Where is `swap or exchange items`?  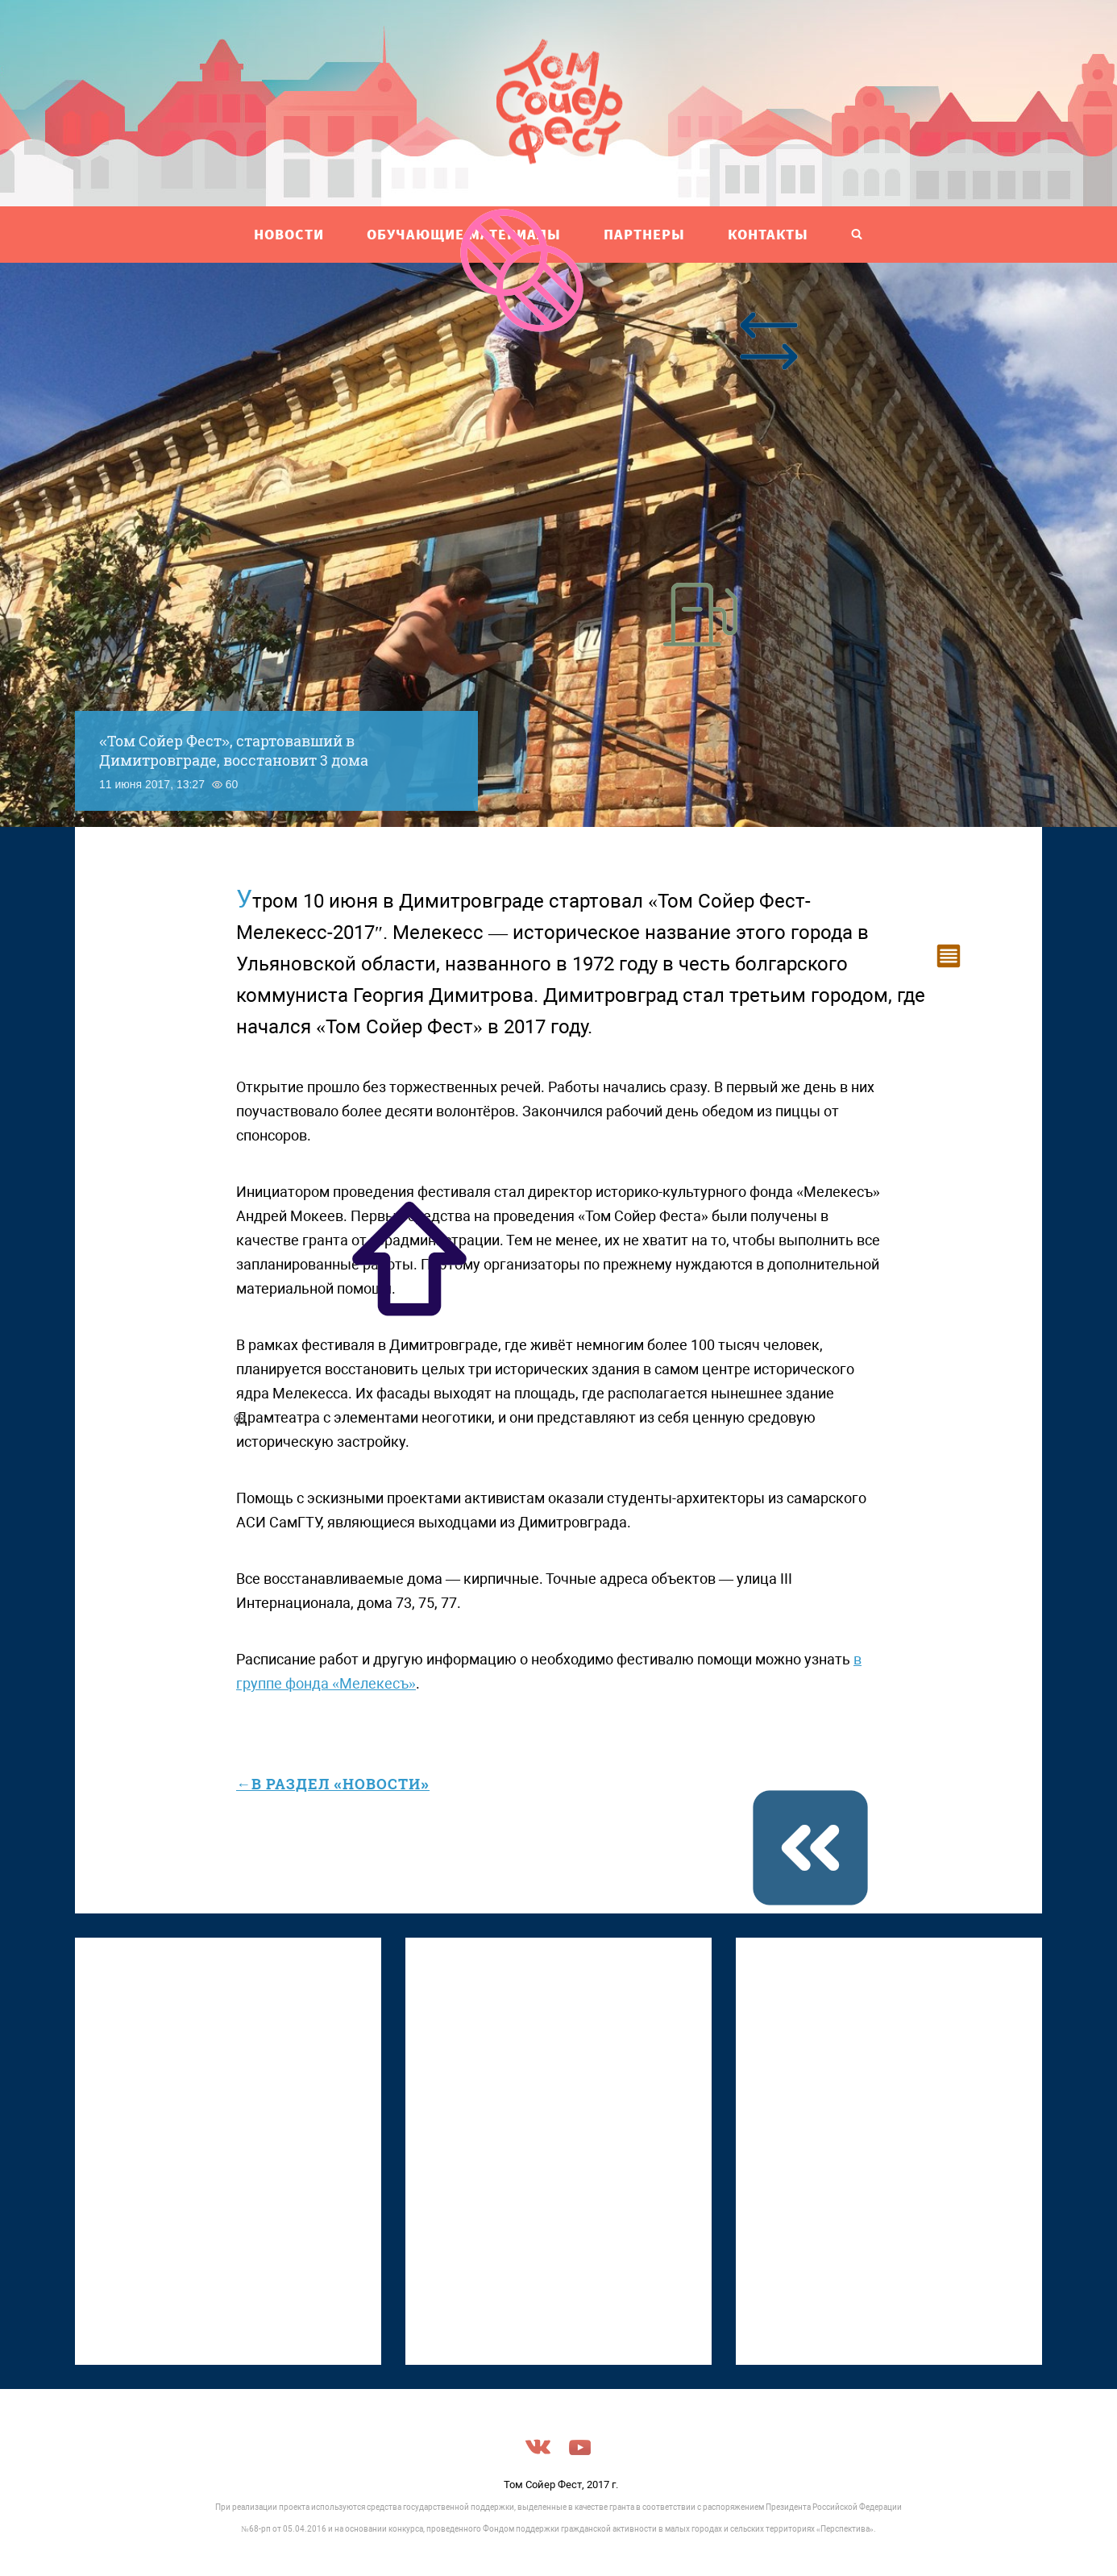 swap or exchange items is located at coordinates (769, 341).